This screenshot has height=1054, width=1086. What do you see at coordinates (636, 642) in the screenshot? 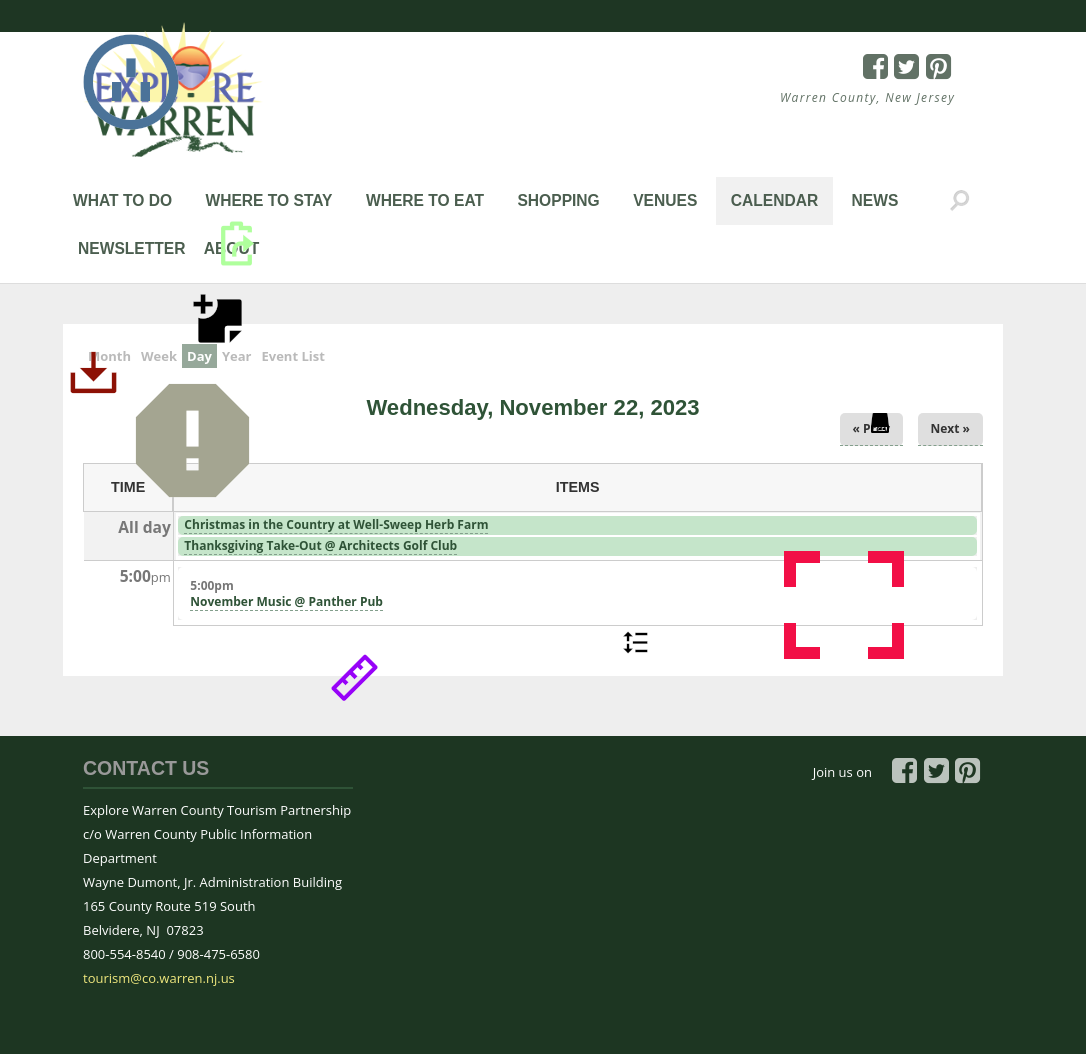
I see `adjust line height or text spacing` at bounding box center [636, 642].